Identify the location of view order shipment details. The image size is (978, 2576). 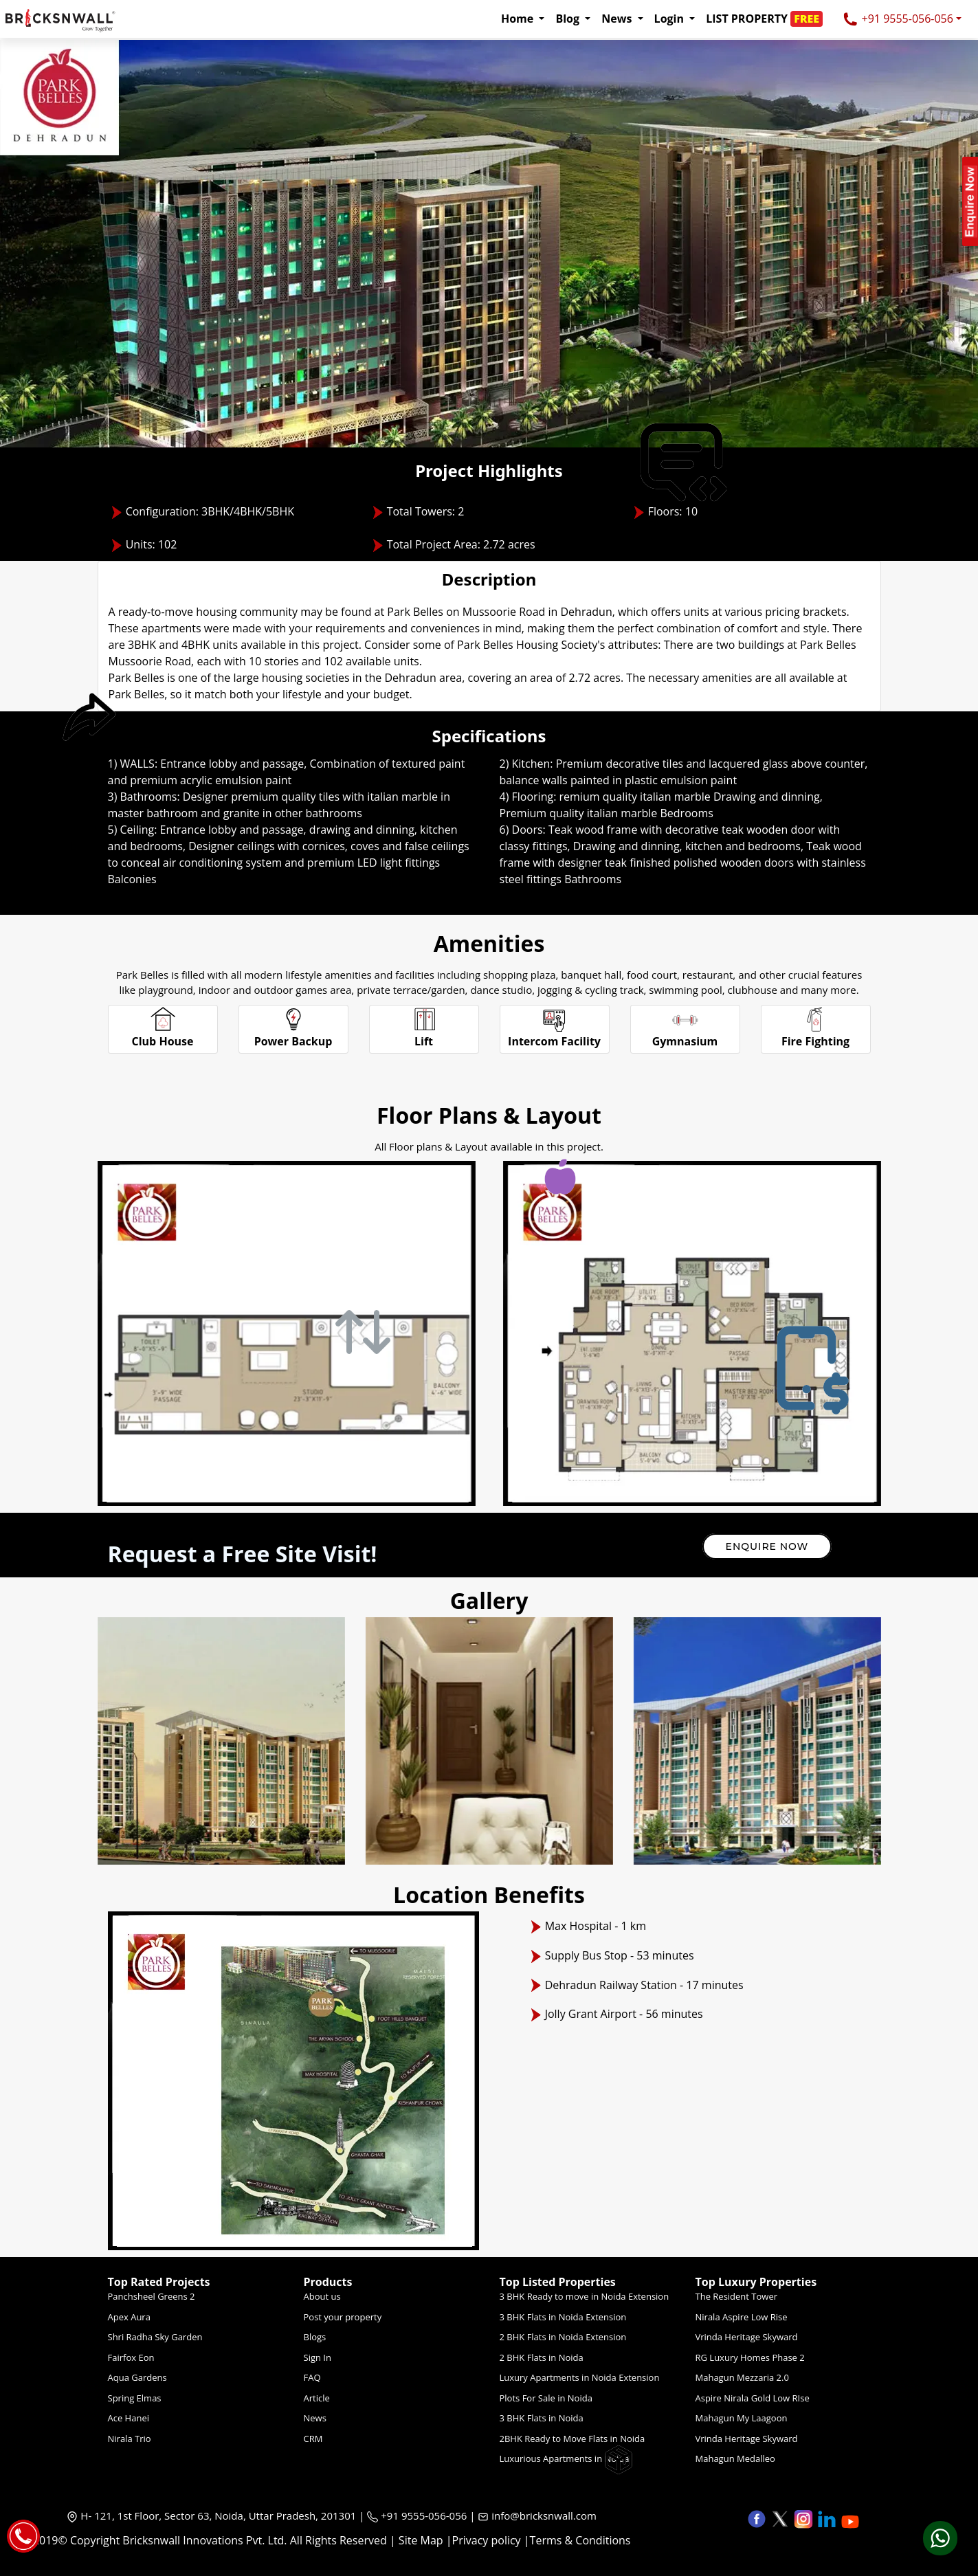
(619, 2460).